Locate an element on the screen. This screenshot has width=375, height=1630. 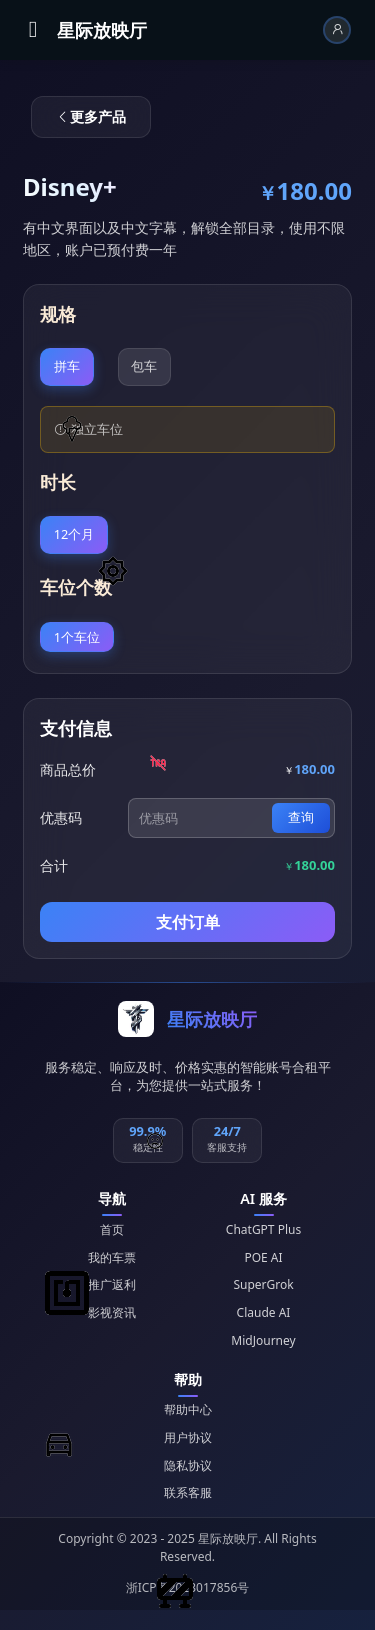
adjust screen brightness settings is located at coordinates (113, 571).